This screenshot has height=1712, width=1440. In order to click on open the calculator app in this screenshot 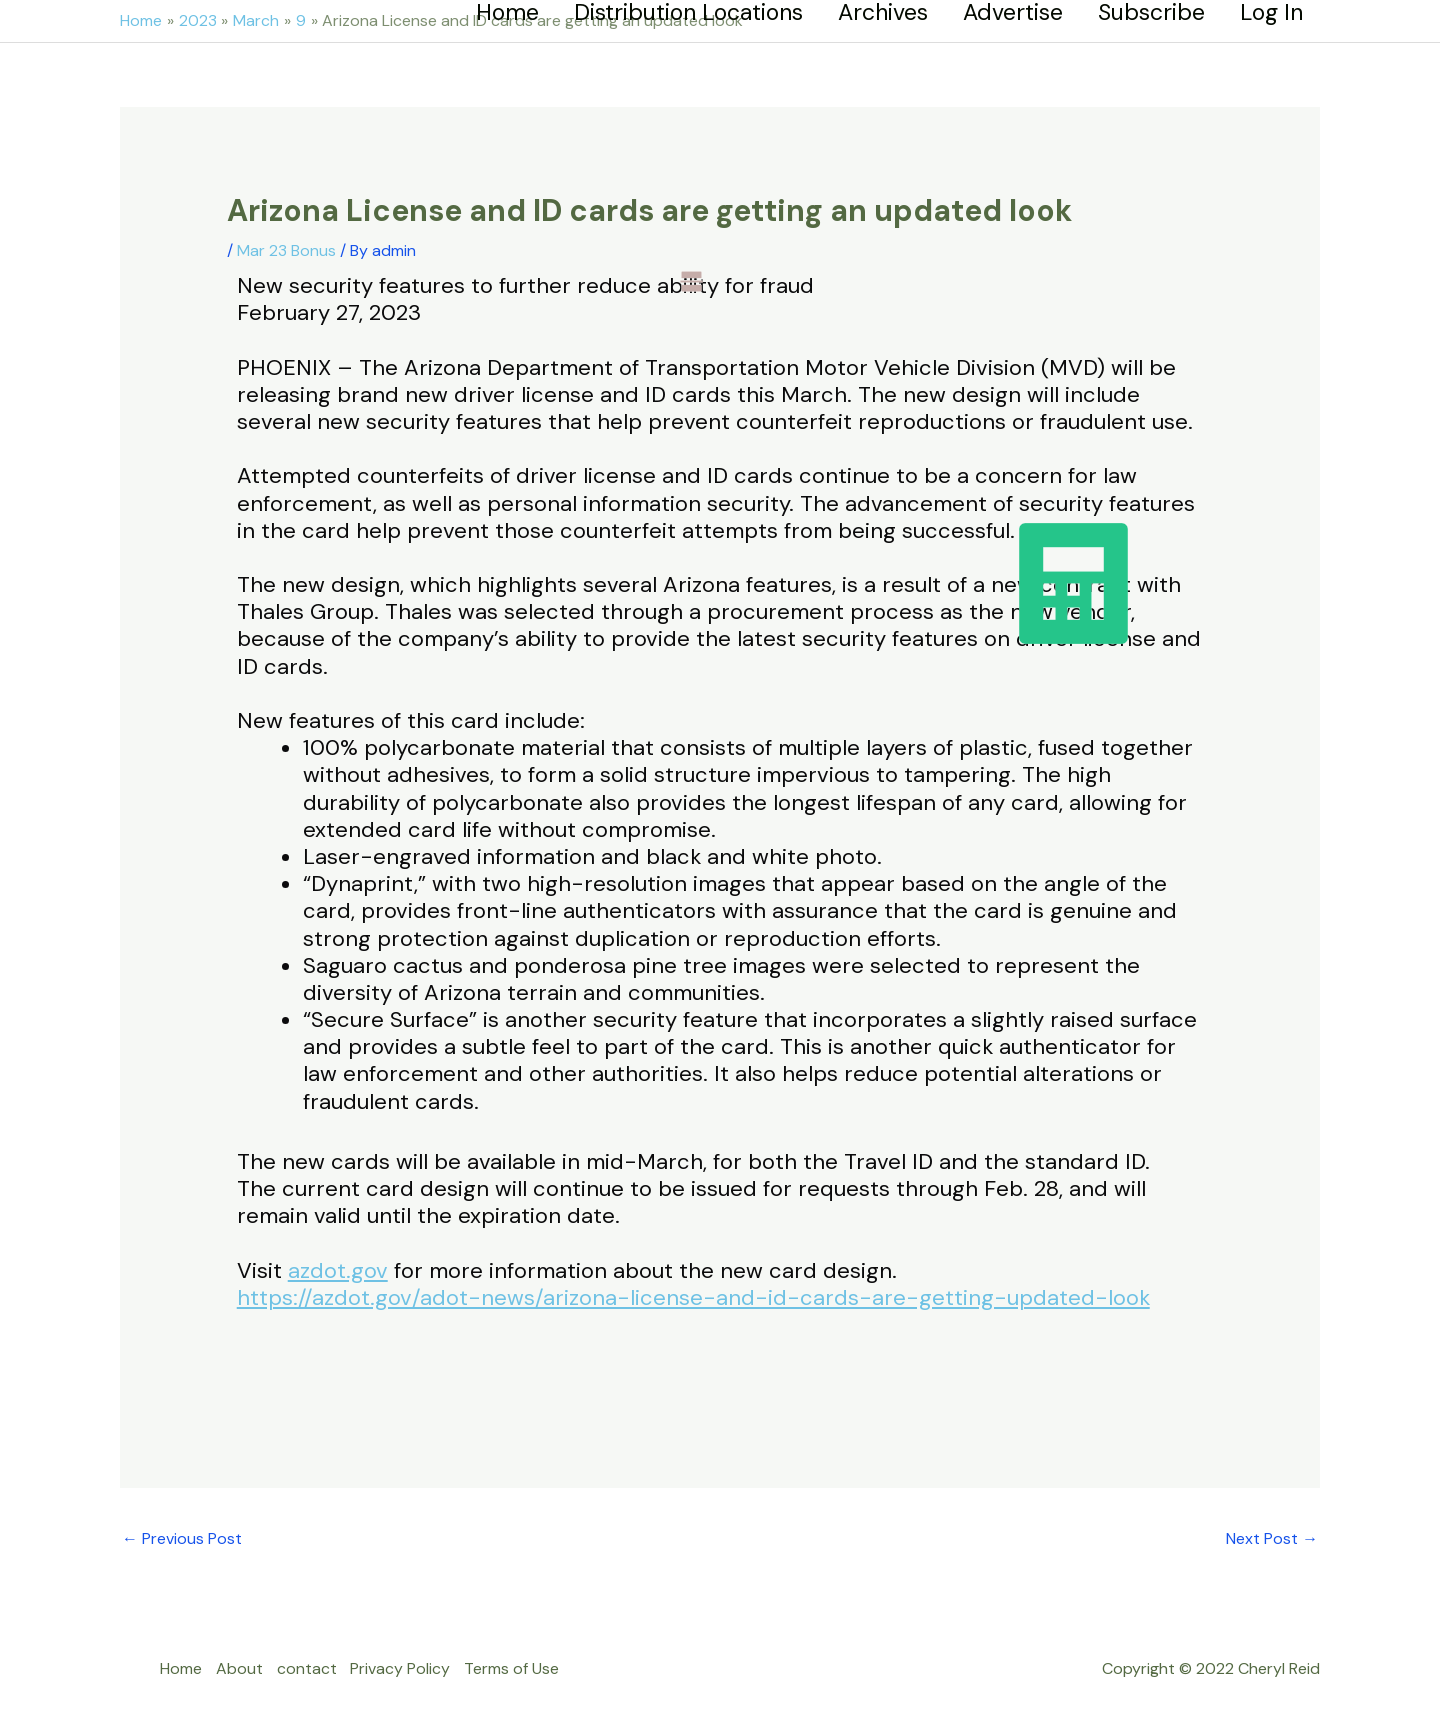, I will do `click(1073, 583)`.